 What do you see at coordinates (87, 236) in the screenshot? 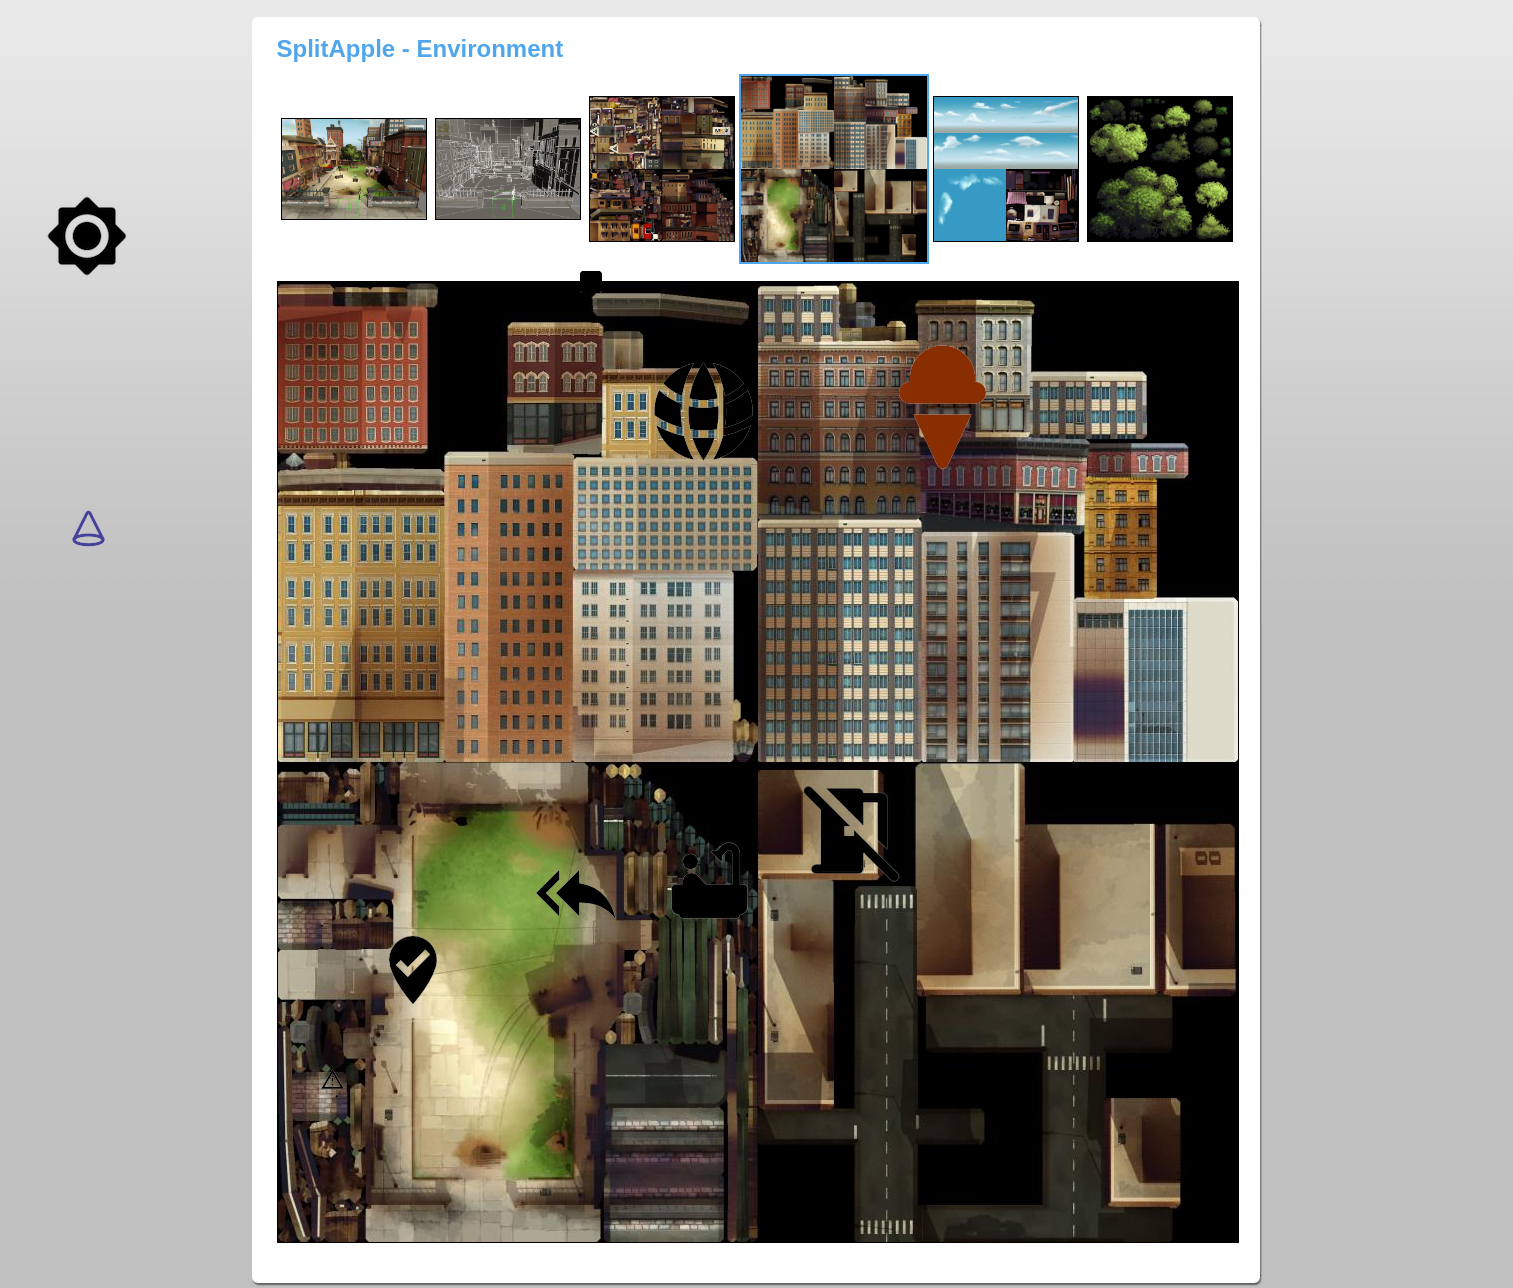
I see `adjust screen brightness settings` at bounding box center [87, 236].